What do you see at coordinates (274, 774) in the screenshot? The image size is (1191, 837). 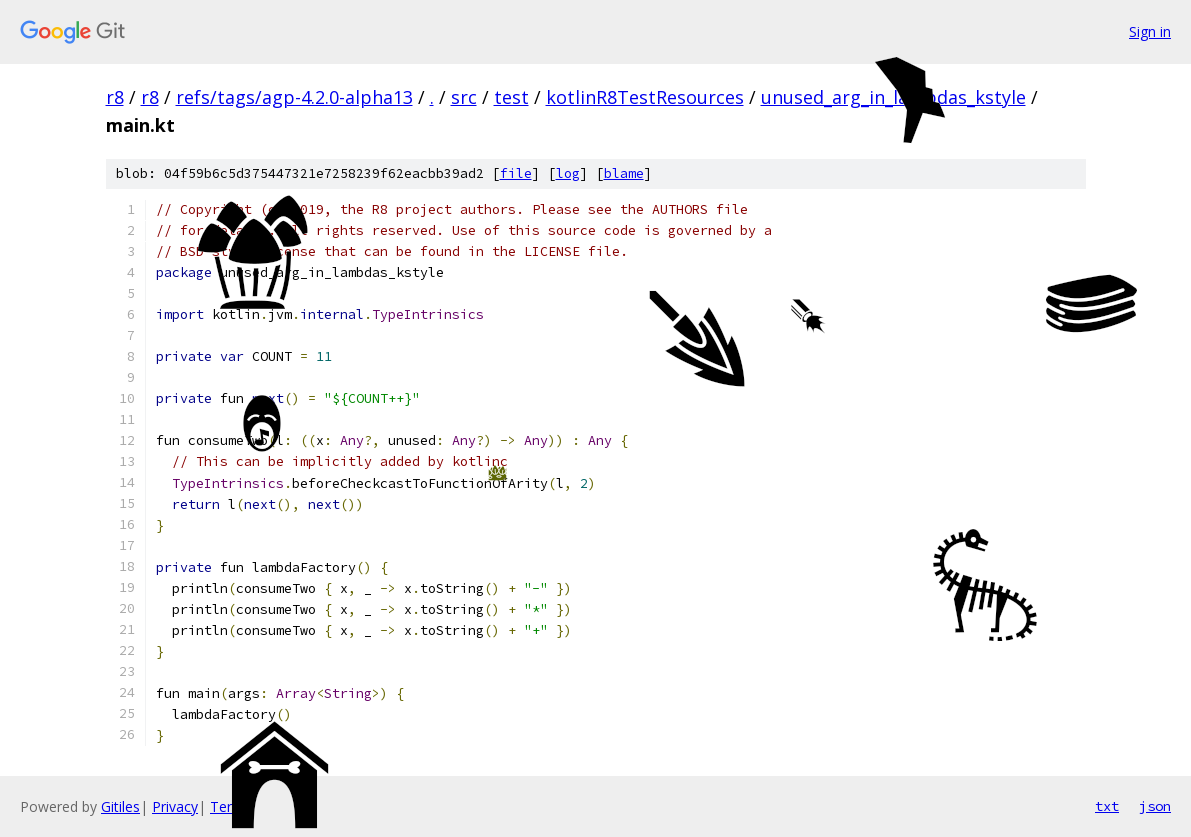 I see `access pet or dog-related features` at bounding box center [274, 774].